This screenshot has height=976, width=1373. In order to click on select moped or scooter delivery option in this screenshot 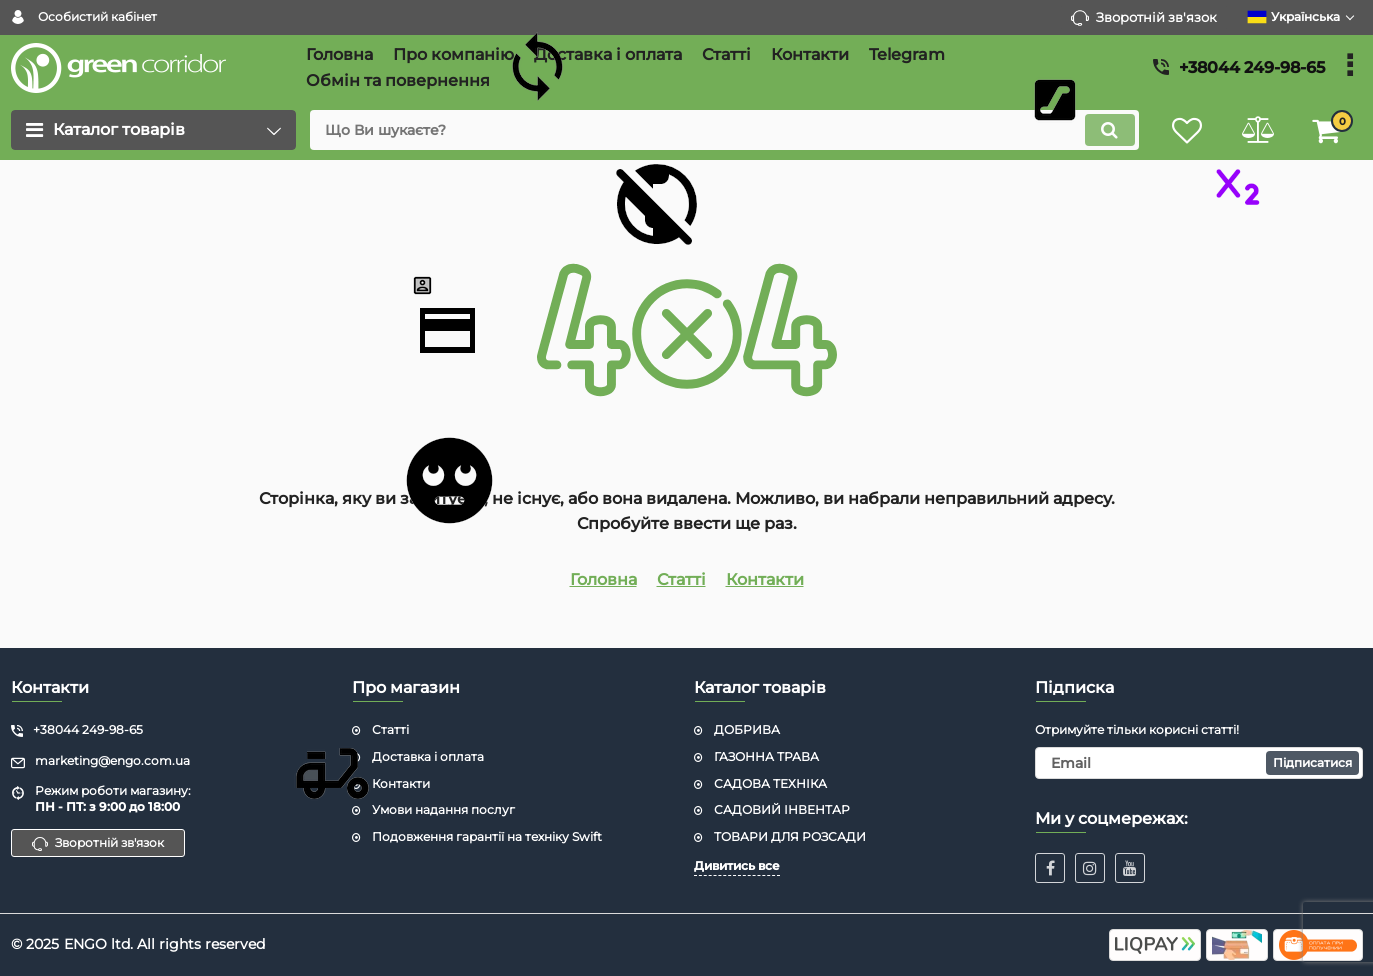, I will do `click(332, 773)`.